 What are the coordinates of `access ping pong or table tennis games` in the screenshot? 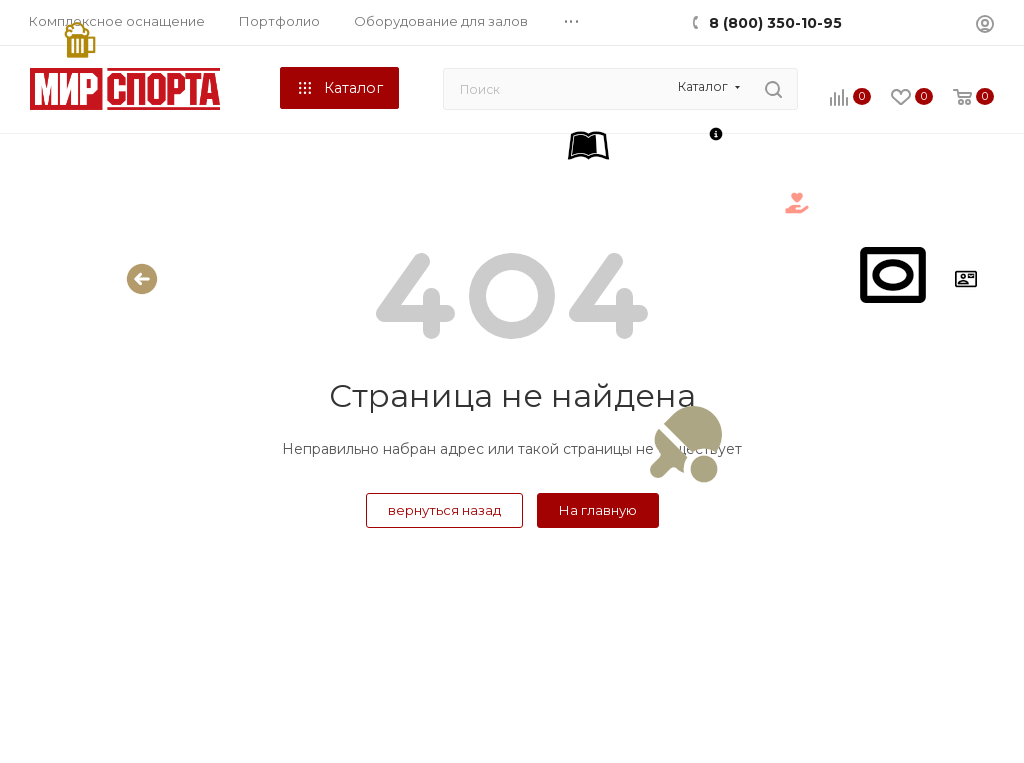 It's located at (686, 442).